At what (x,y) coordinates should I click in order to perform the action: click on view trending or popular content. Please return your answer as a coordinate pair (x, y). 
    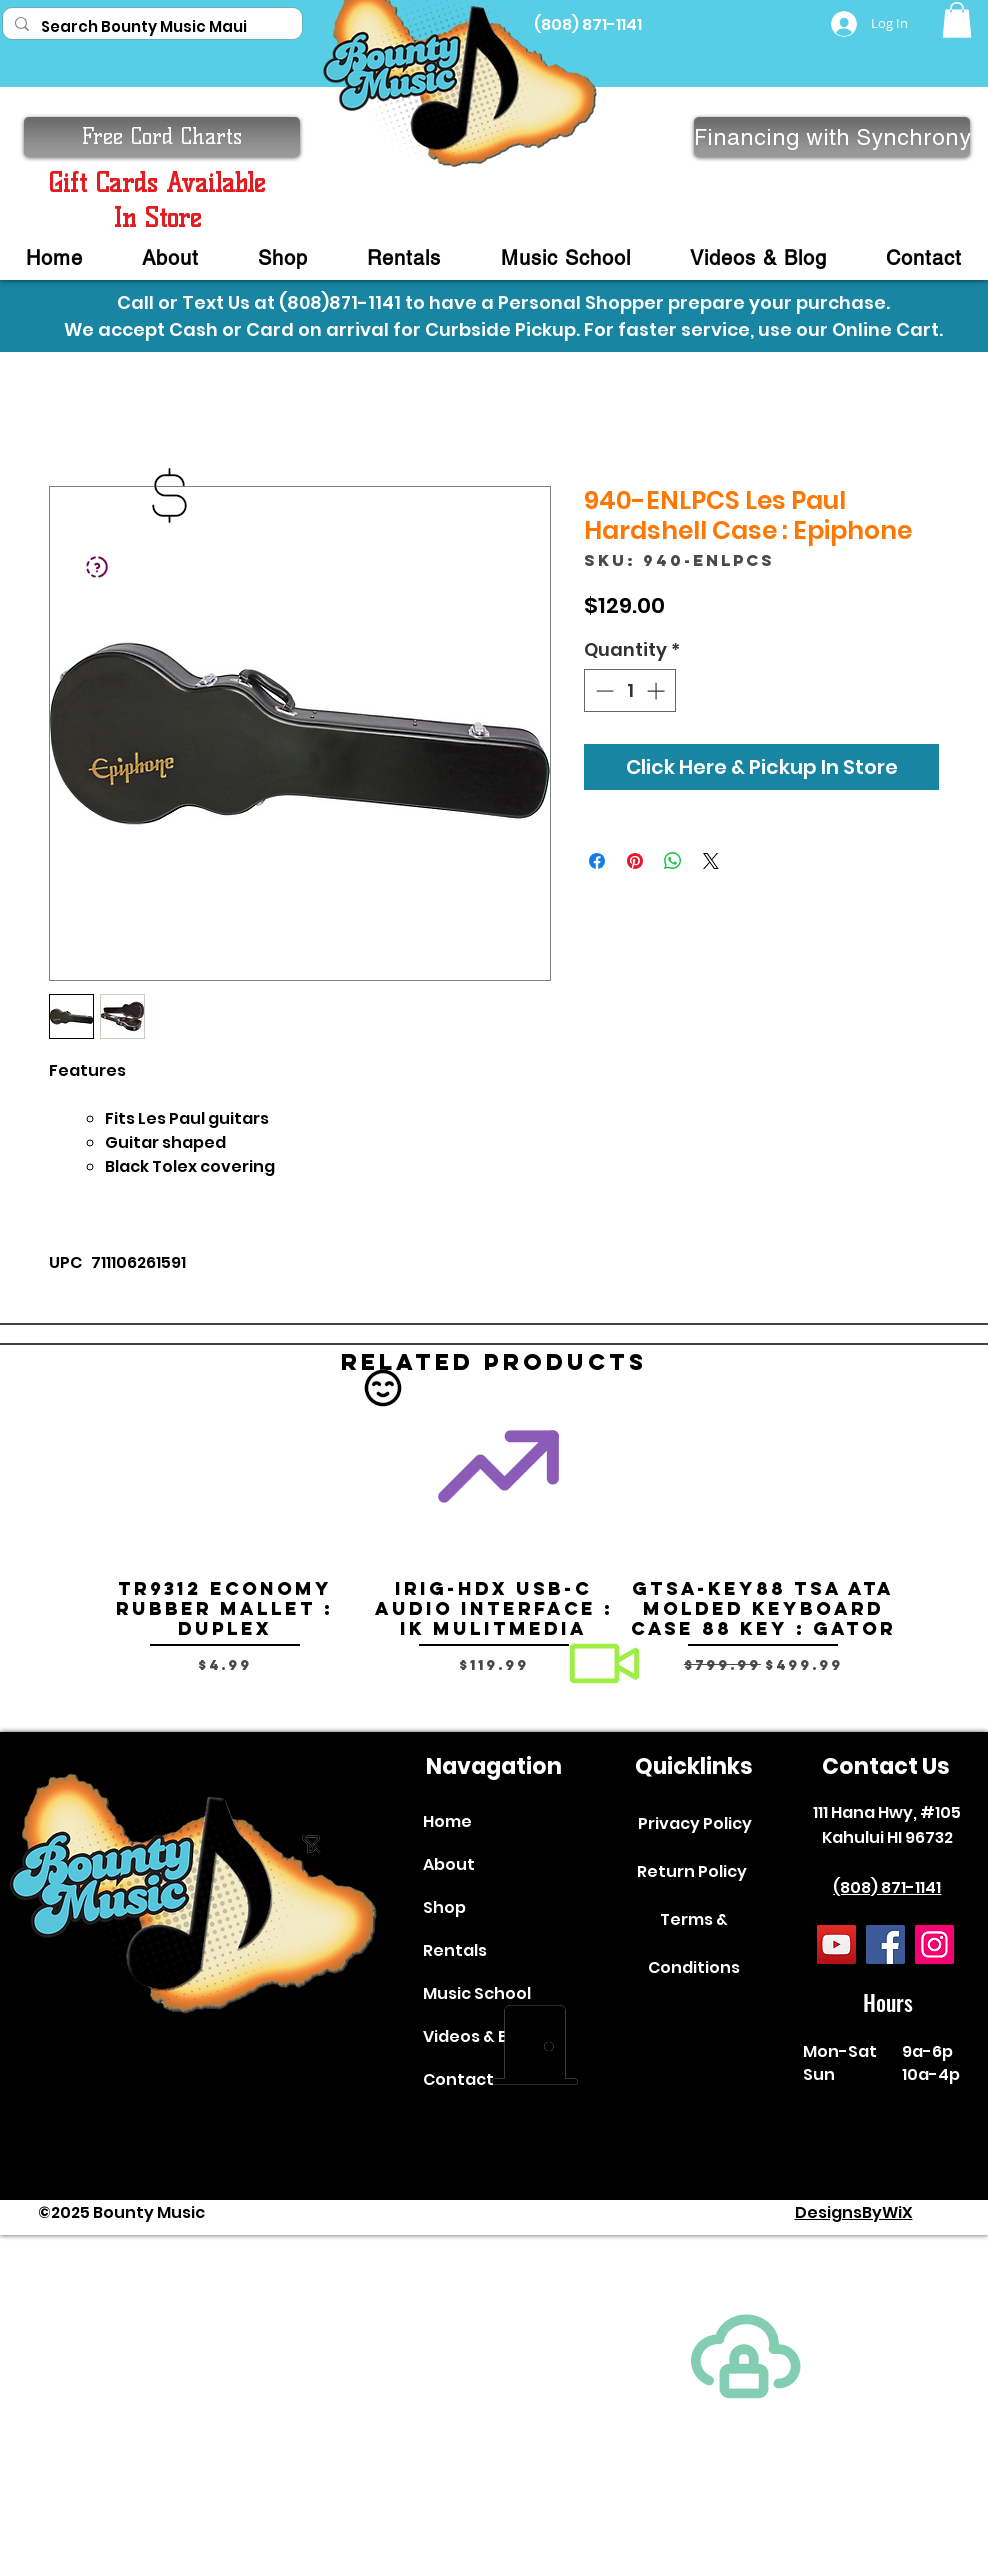
    Looking at the image, I should click on (498, 1466).